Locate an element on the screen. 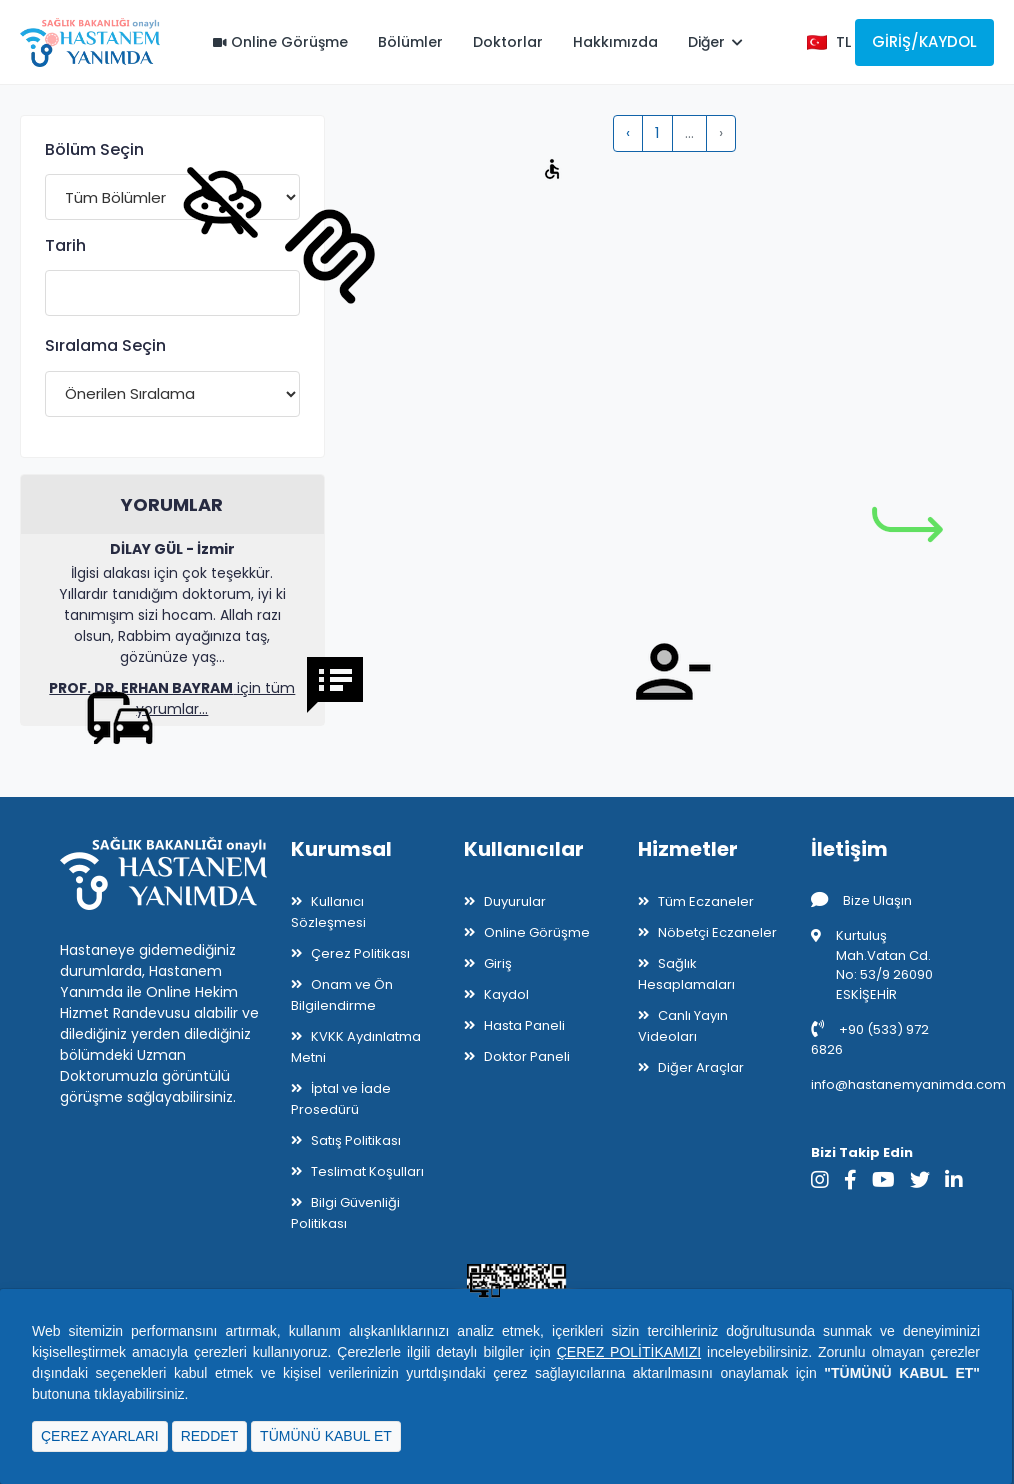 Image resolution: width=1014 pixels, height=1484 pixels. view commute options and routes is located at coordinates (120, 718).